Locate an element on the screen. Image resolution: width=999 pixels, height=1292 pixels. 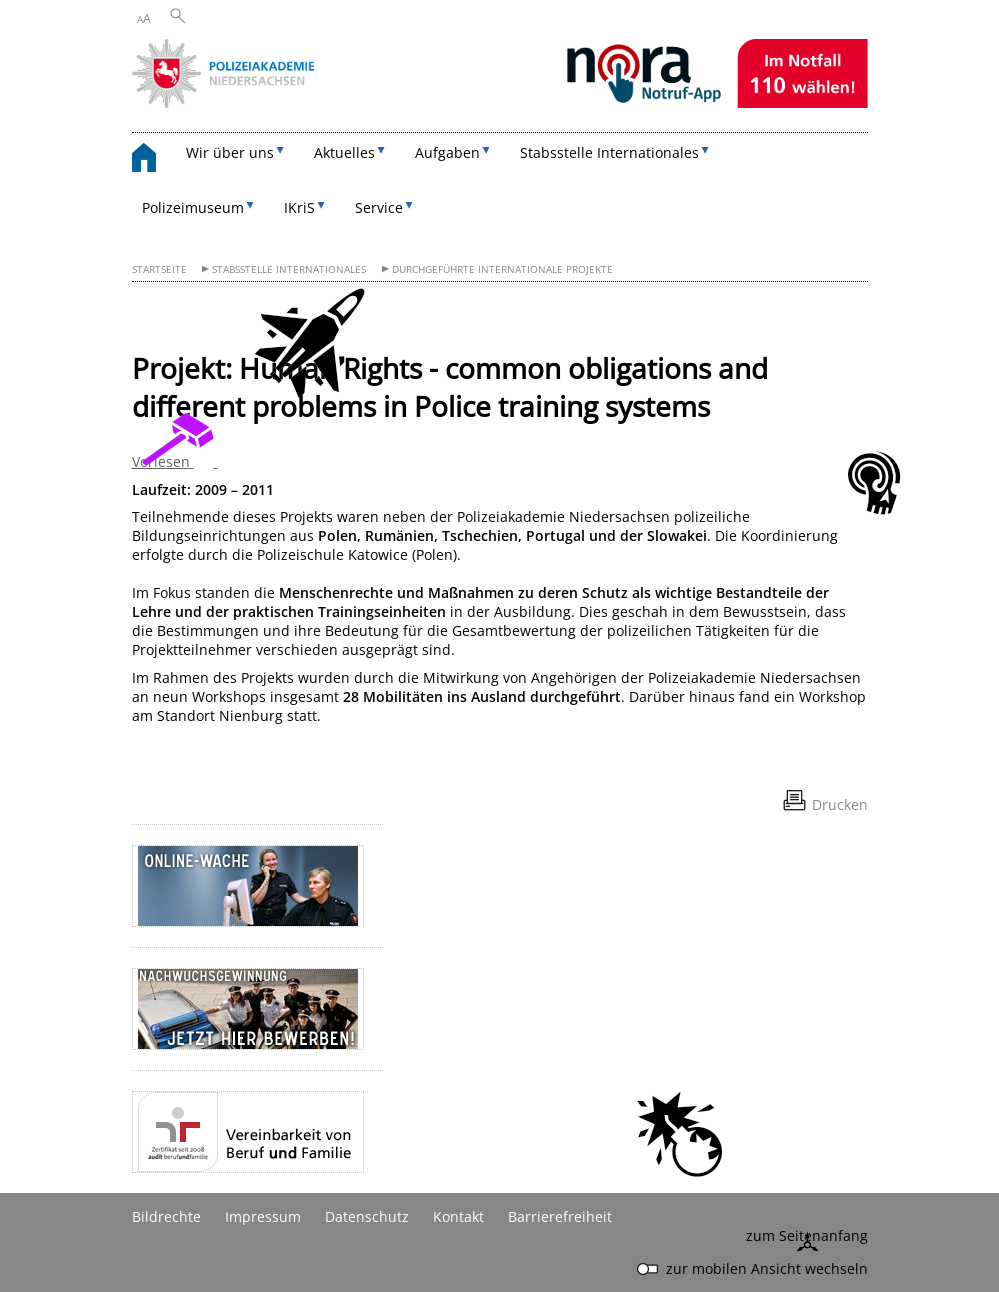
throwing weapon icon in a game inventory is located at coordinates (807, 1241).